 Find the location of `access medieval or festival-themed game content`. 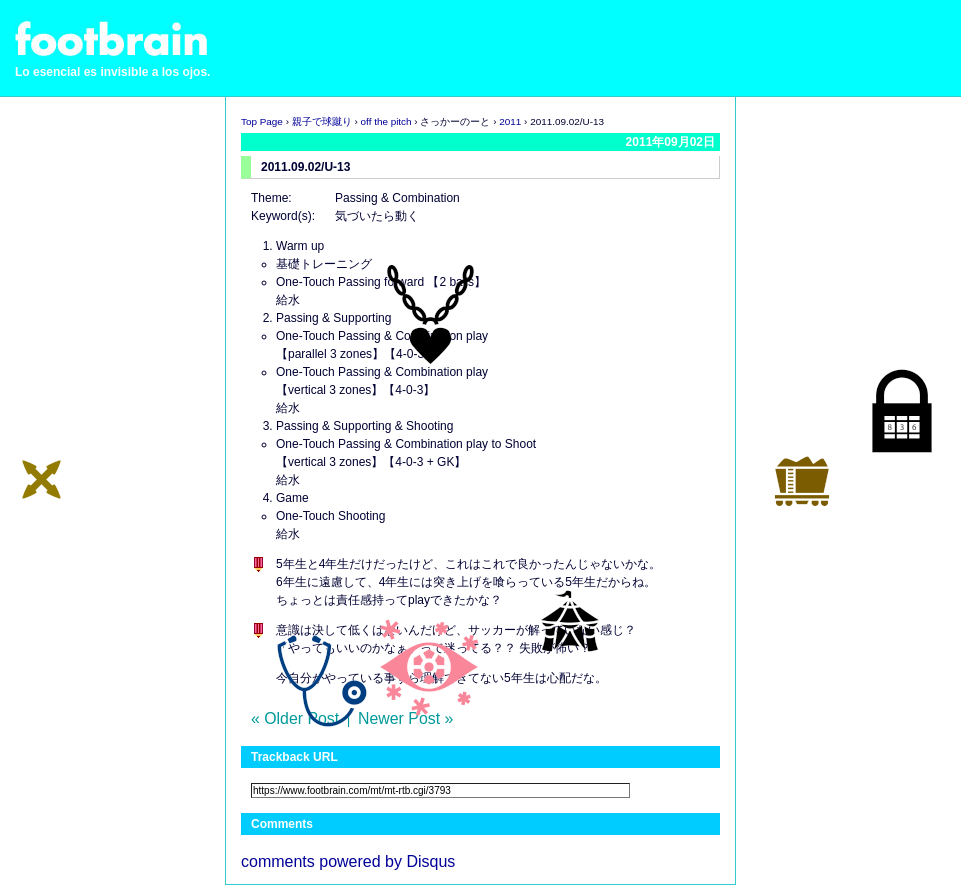

access medieval or festival-themed game content is located at coordinates (570, 621).